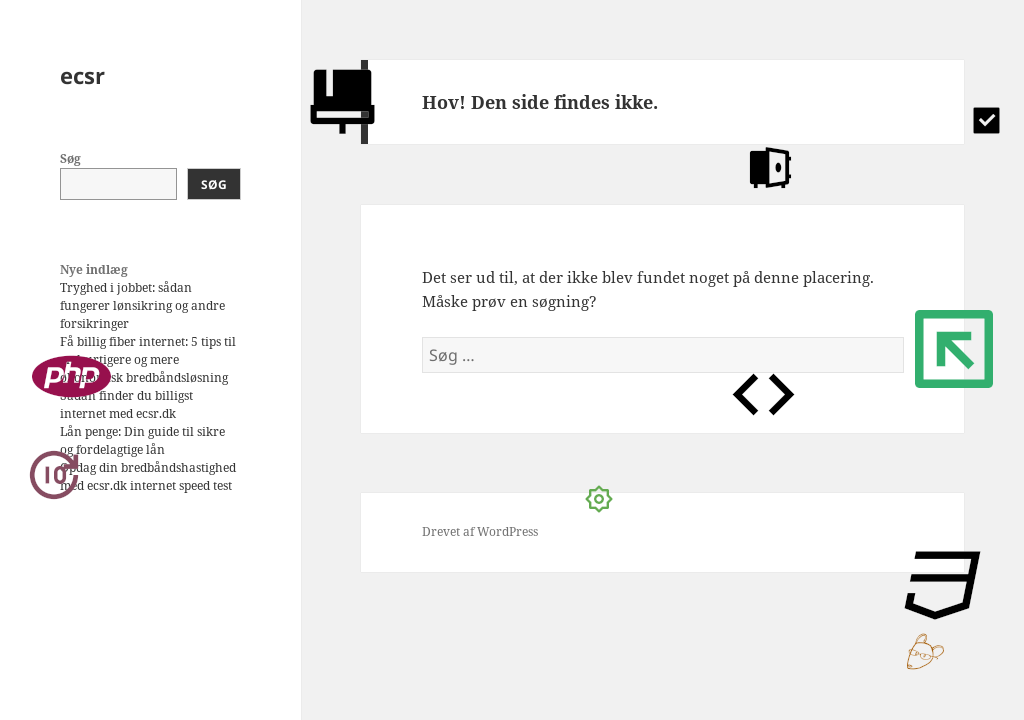 This screenshot has height=720, width=1024. Describe the element at coordinates (763, 394) in the screenshot. I see `expand content horizontally` at that location.